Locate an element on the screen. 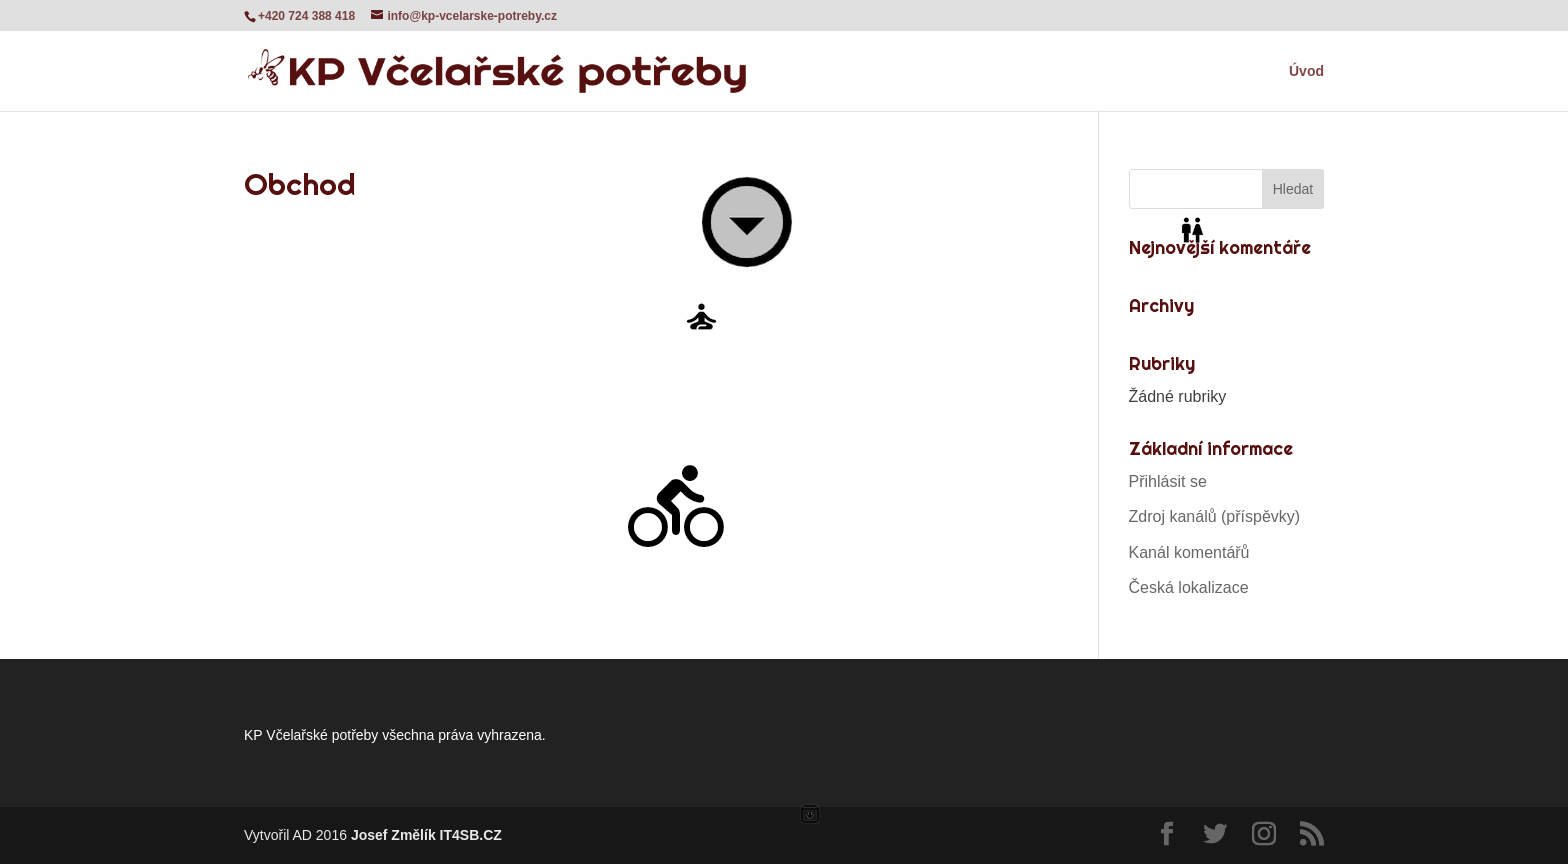 This screenshot has width=1568, height=864. find nearby restrooms is located at coordinates (1192, 230).